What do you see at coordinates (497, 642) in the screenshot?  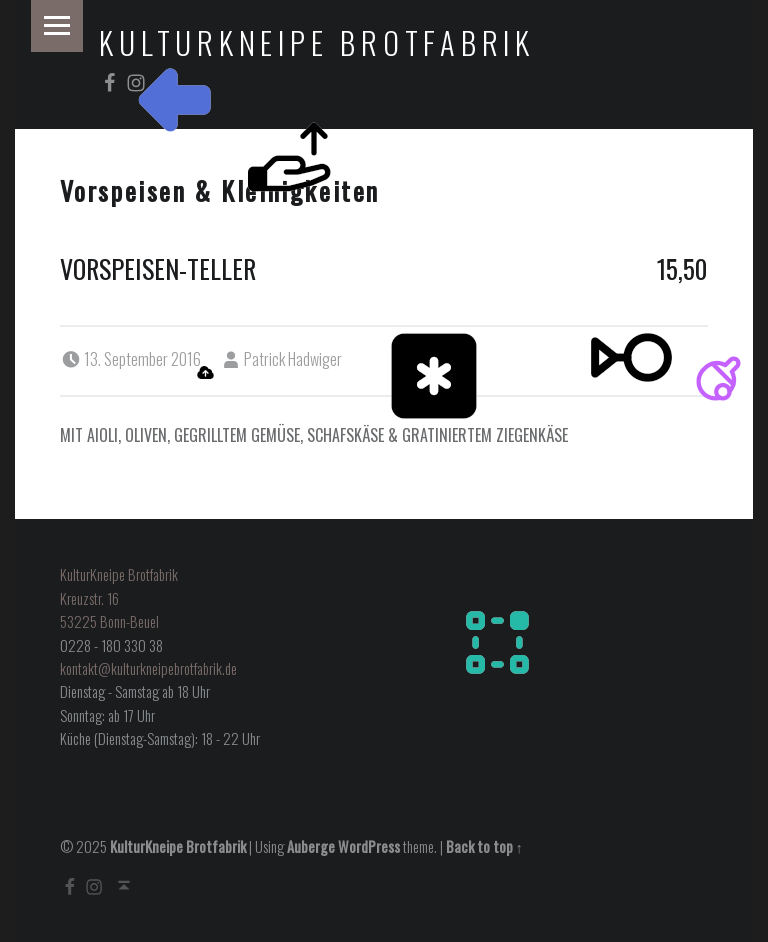 I see `set transform anchor to top-right corner` at bounding box center [497, 642].